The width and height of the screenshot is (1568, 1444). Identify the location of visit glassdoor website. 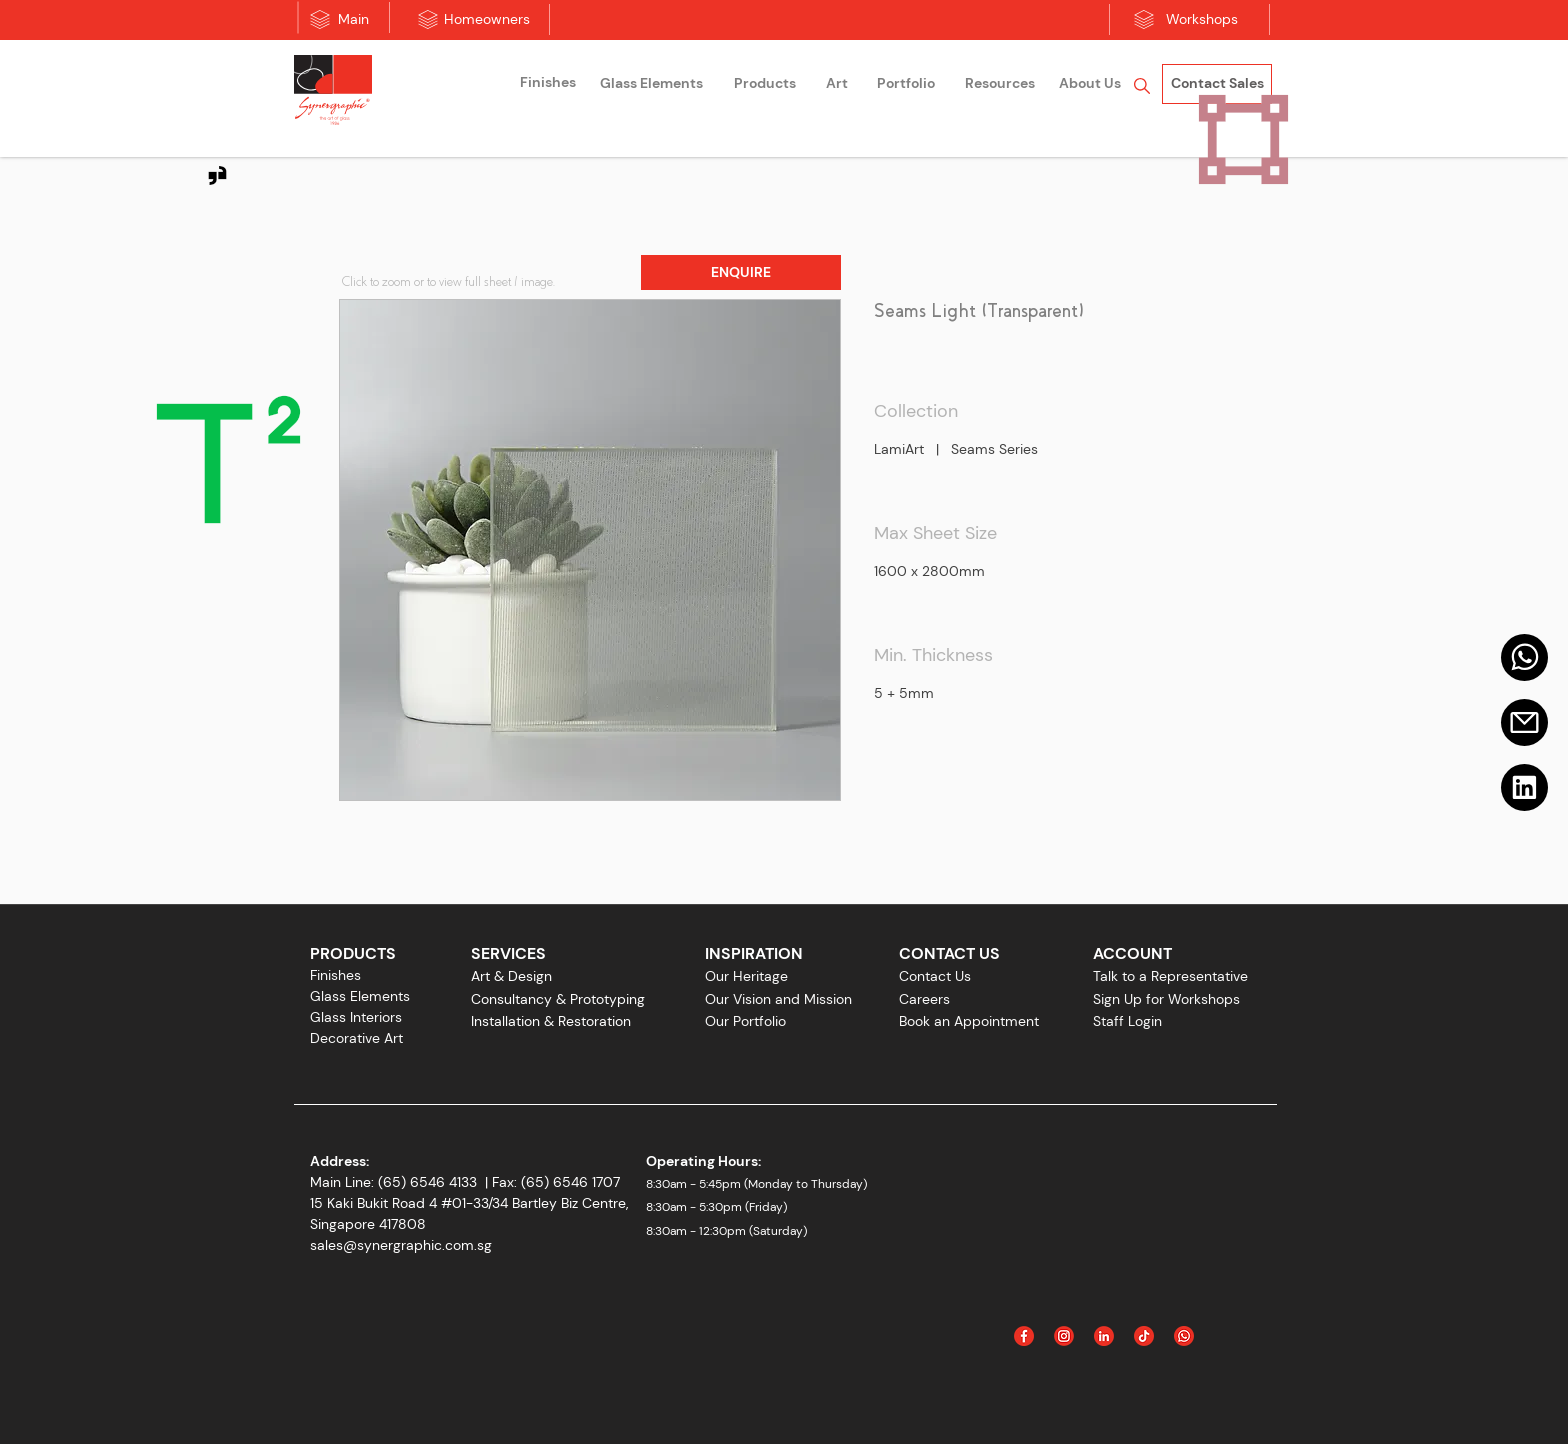
(217, 175).